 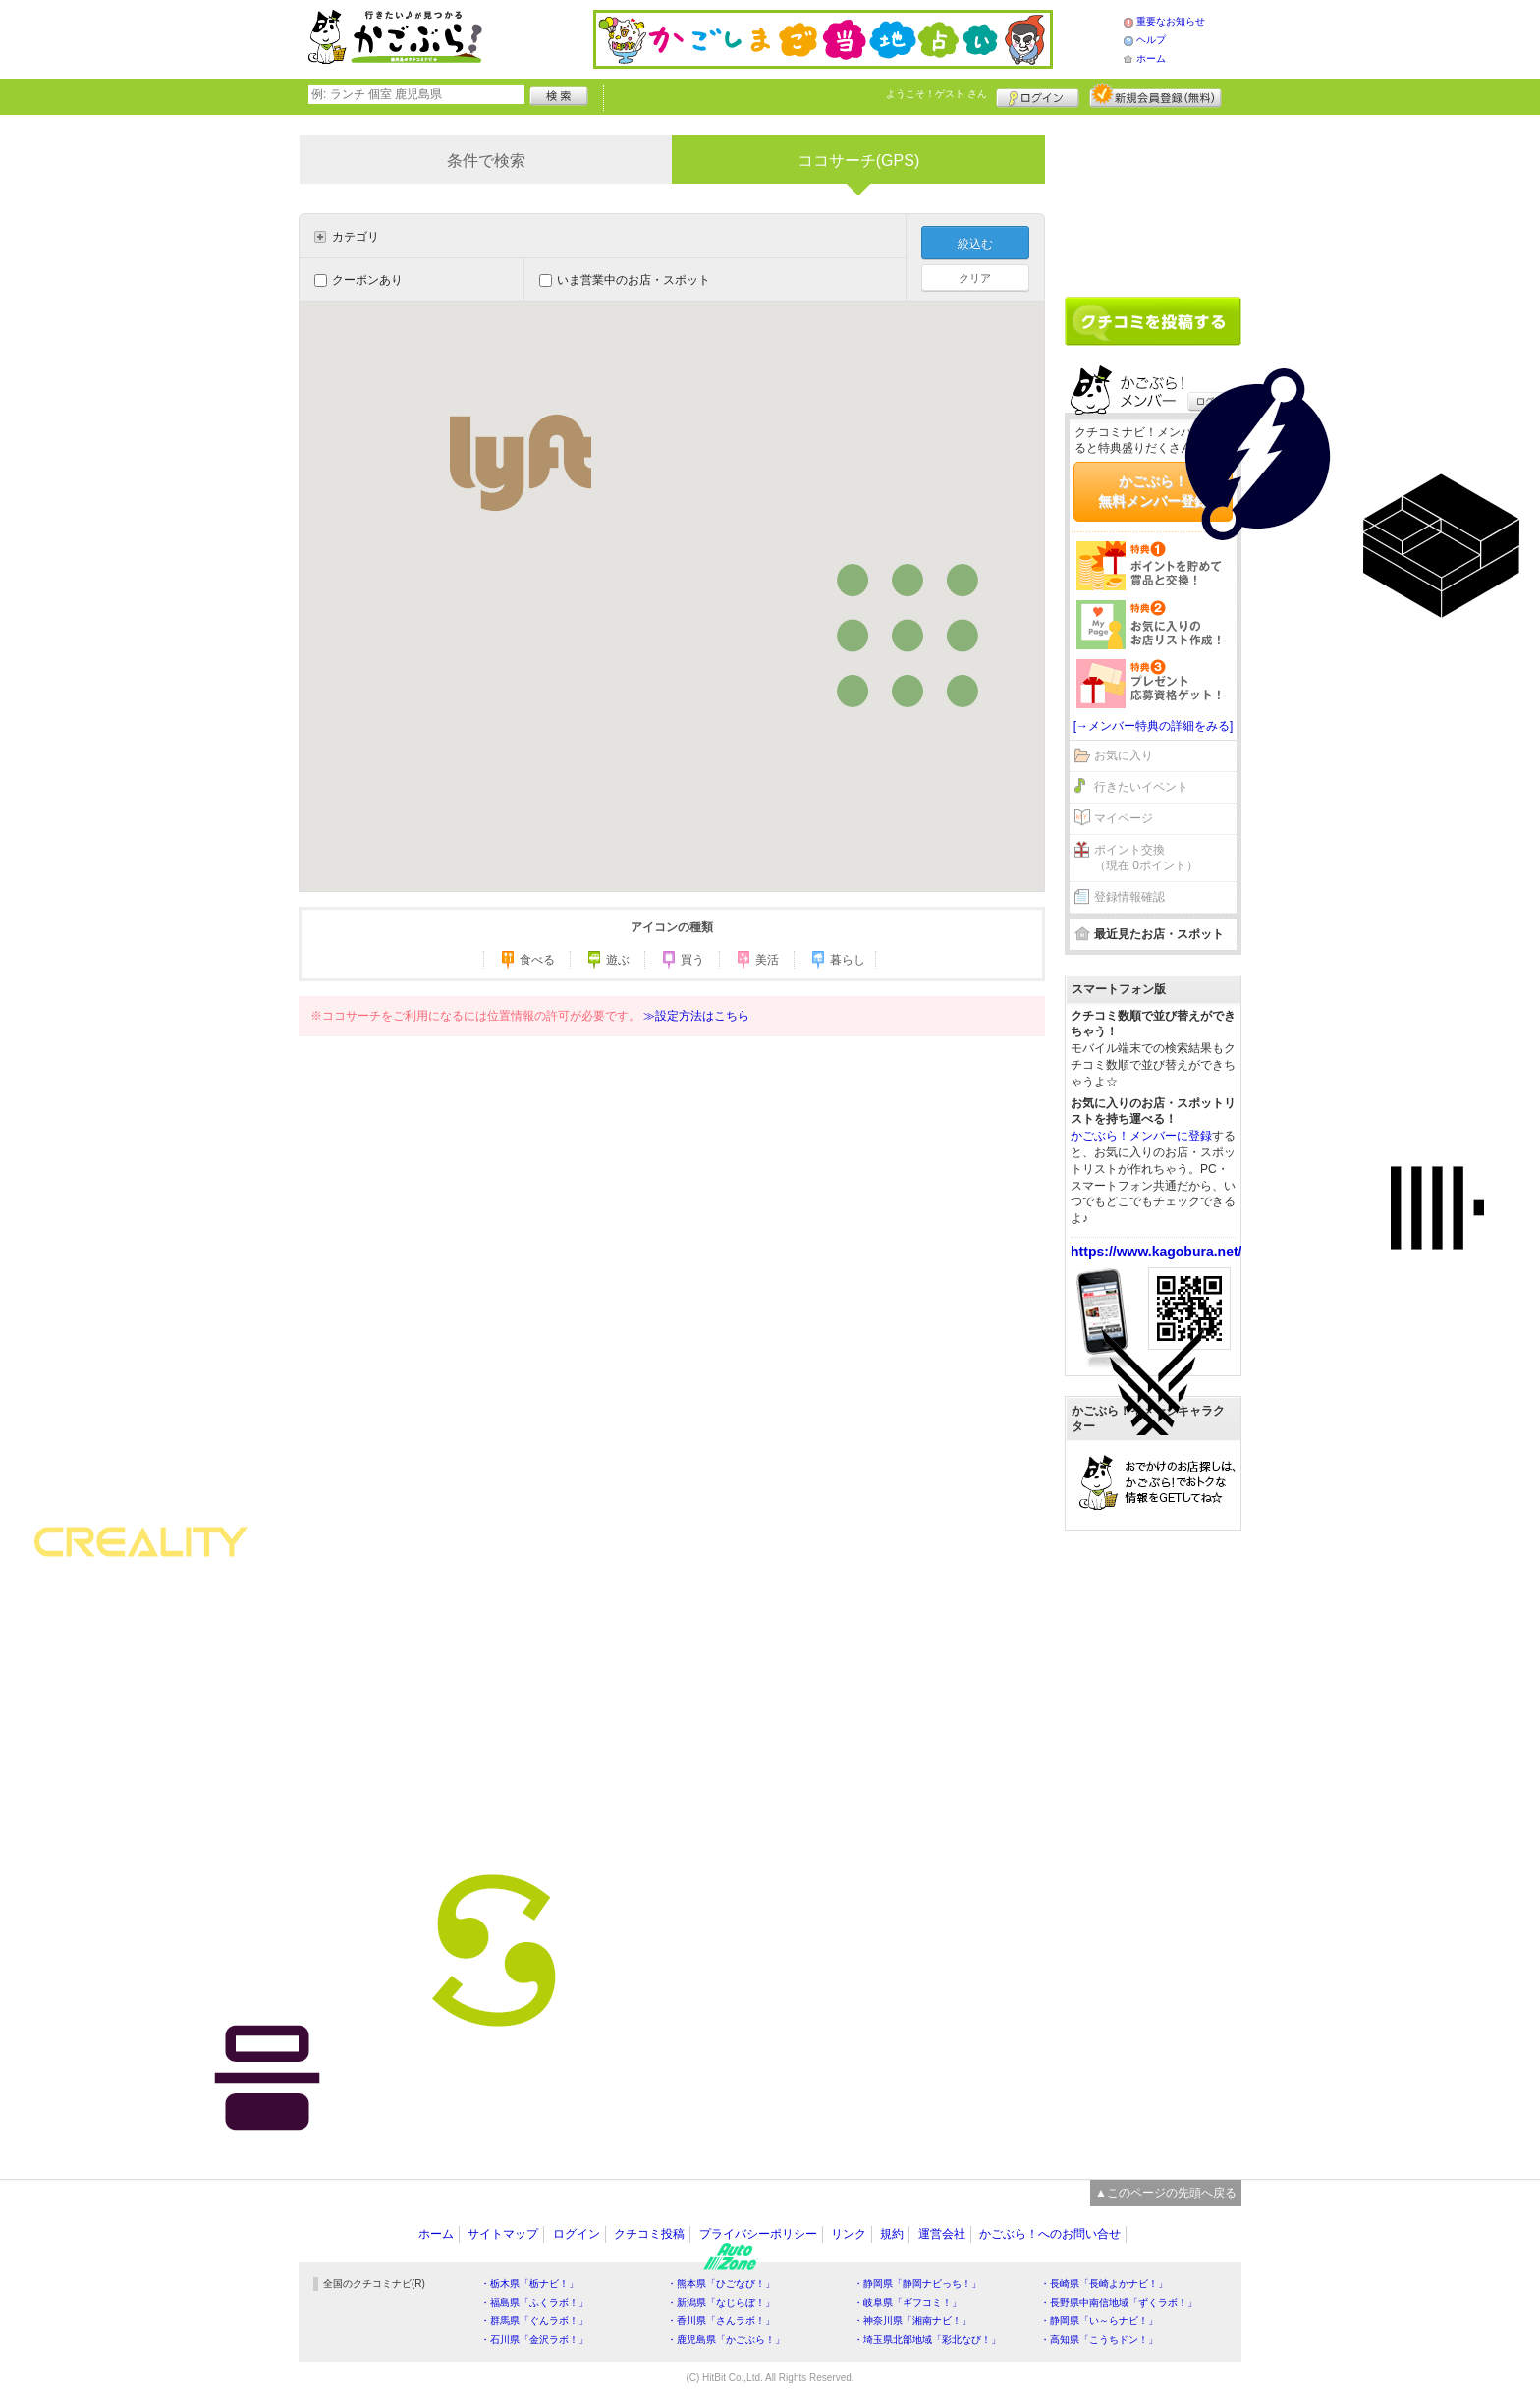 I want to click on open Scribd app, so click(x=493, y=1950).